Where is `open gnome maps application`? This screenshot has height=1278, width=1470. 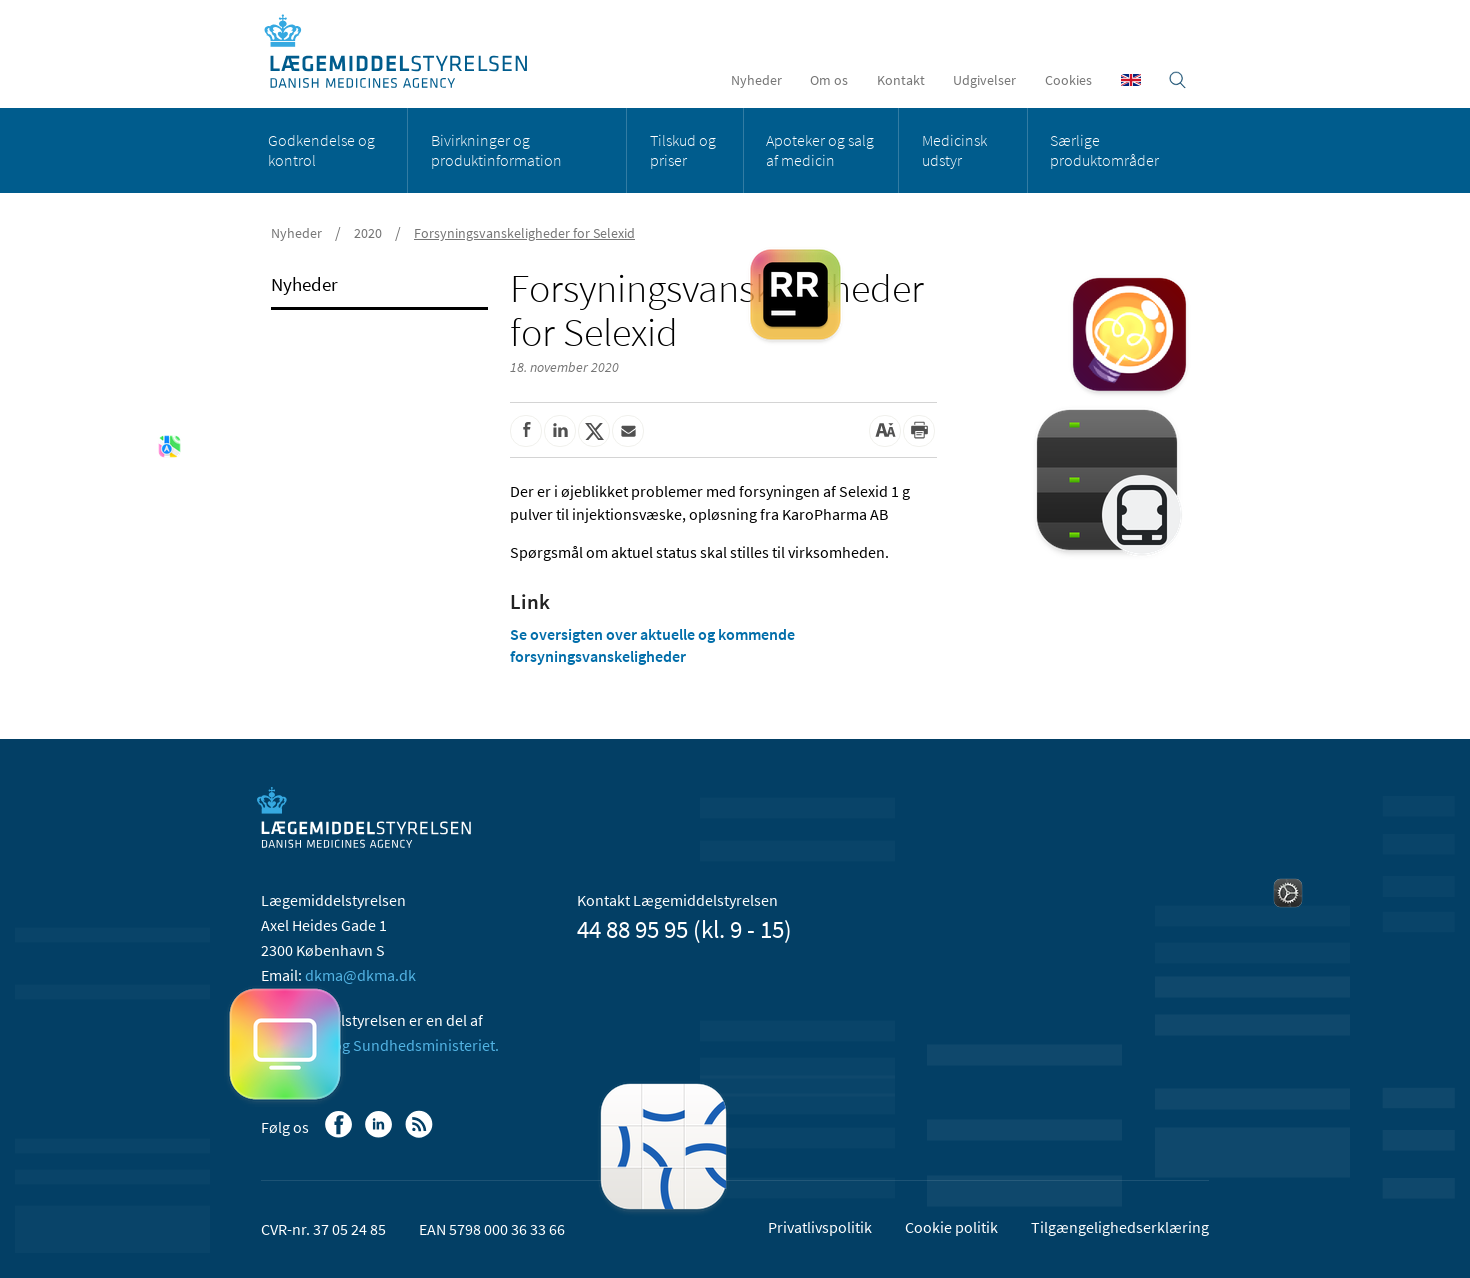 open gnome maps application is located at coordinates (169, 446).